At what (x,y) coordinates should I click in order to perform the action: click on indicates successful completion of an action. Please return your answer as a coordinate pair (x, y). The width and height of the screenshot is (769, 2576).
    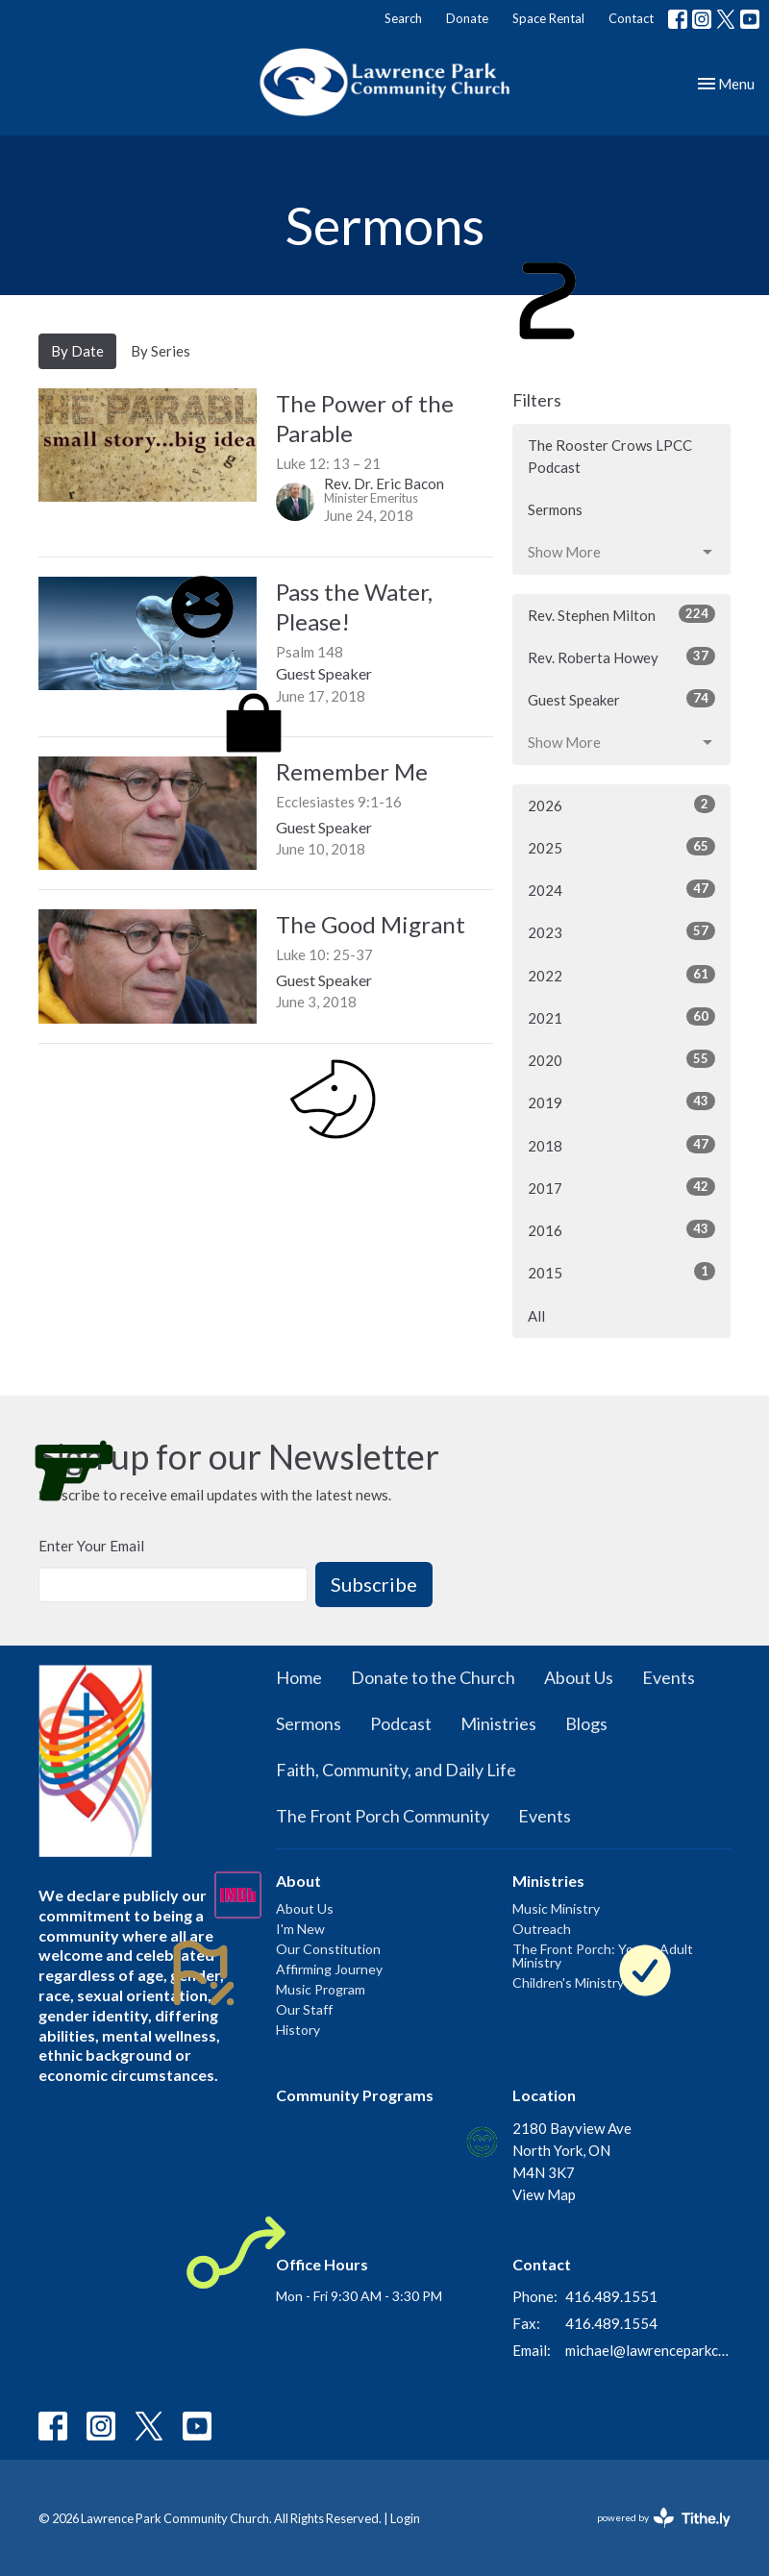
    Looking at the image, I should click on (645, 1970).